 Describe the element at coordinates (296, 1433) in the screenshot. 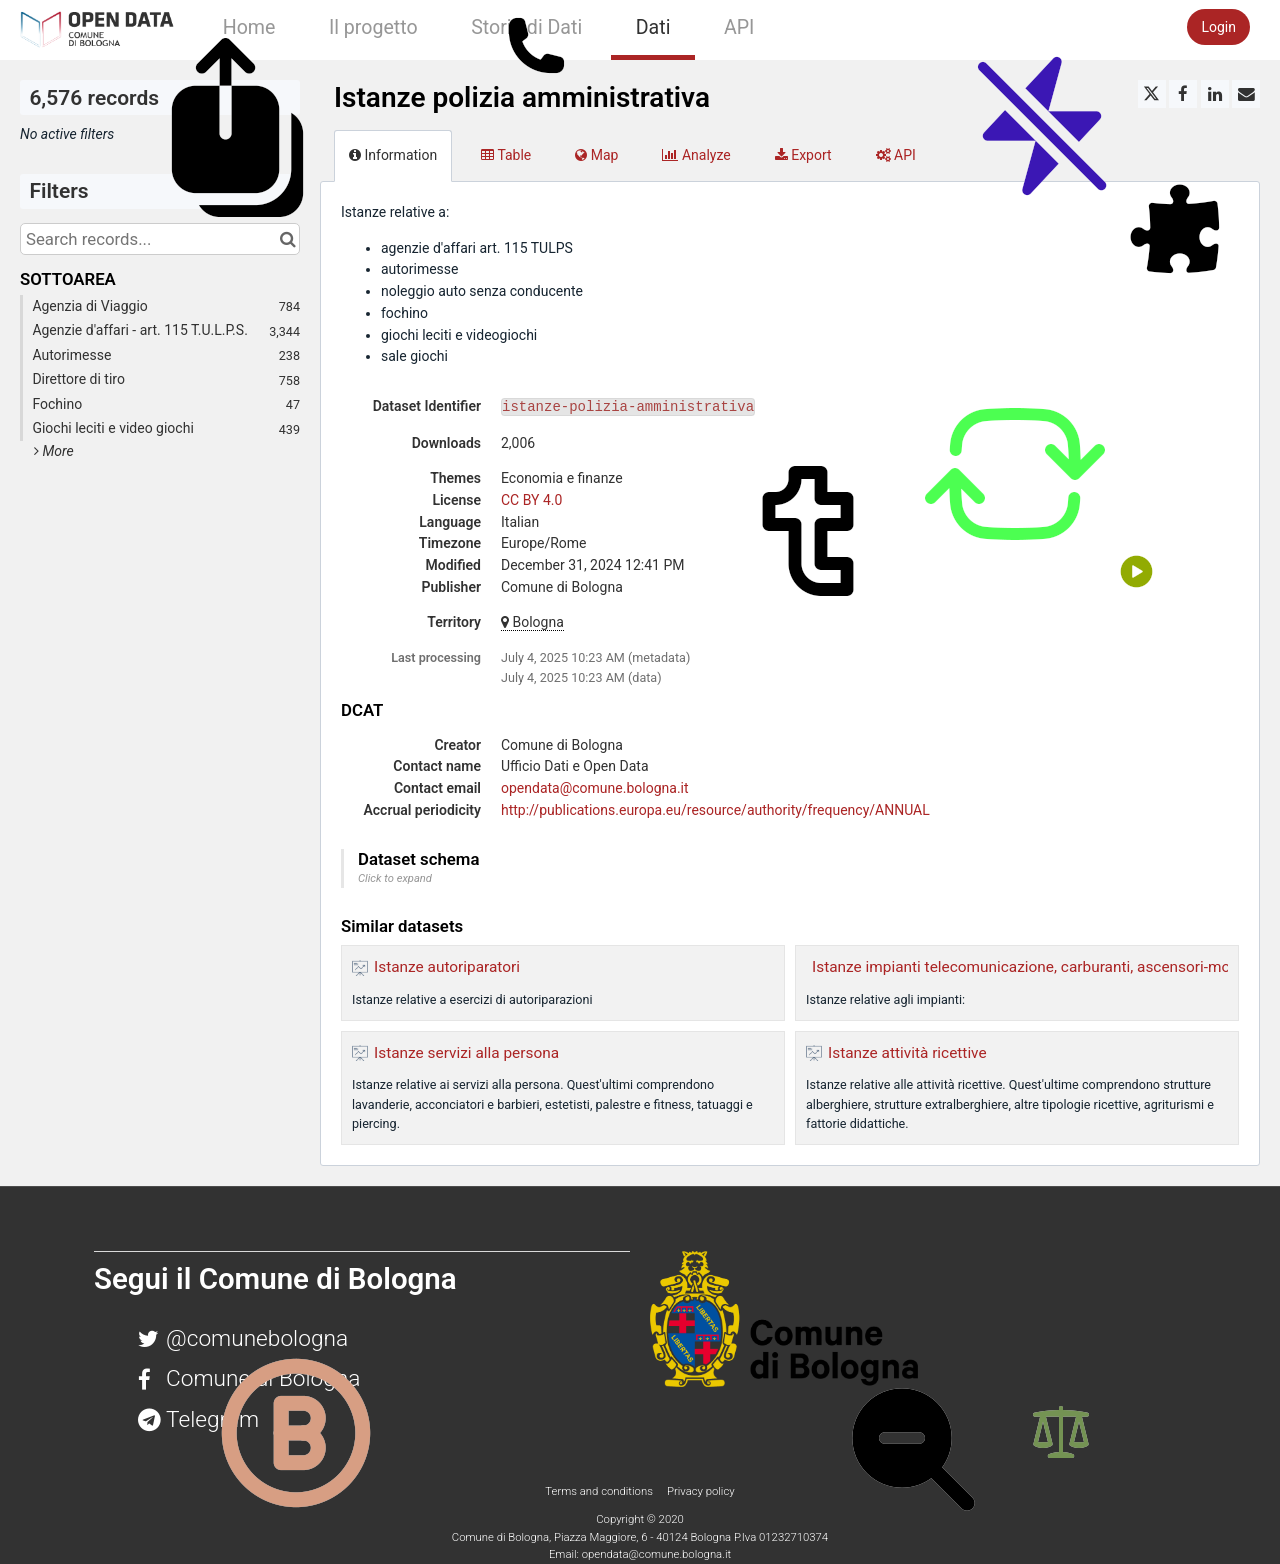

I see `xbox controller B button indicator` at that location.